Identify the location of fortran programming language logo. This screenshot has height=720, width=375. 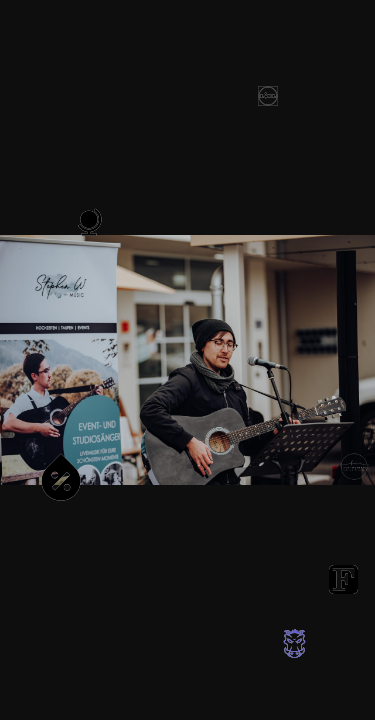
(343, 579).